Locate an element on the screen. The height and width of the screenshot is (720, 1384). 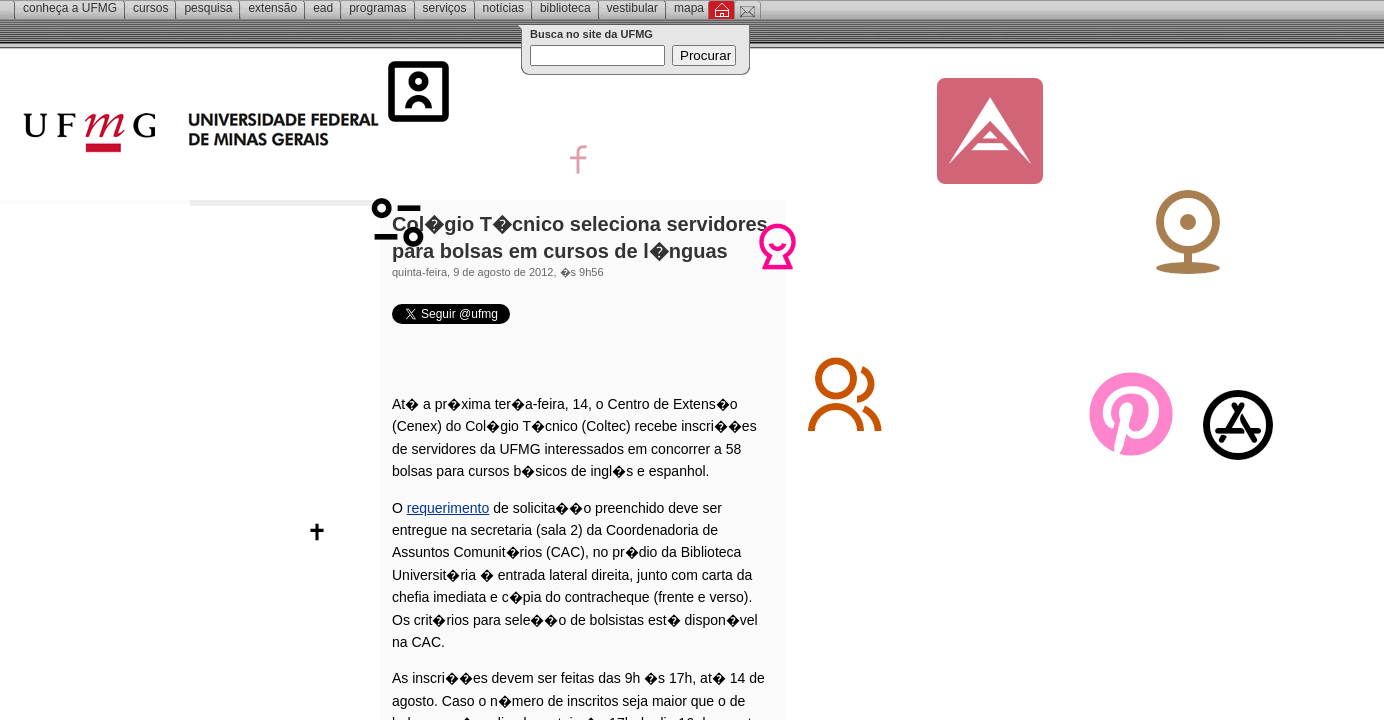
set a search radius around a location is located at coordinates (1188, 230).